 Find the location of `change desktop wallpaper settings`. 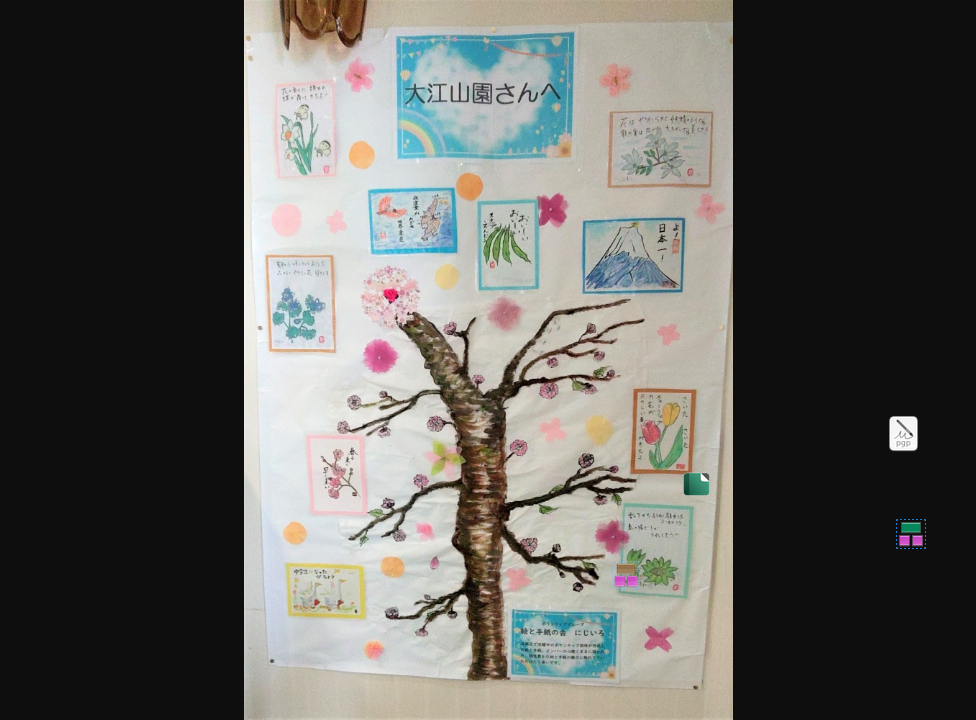

change desktop wallpaper settings is located at coordinates (696, 483).